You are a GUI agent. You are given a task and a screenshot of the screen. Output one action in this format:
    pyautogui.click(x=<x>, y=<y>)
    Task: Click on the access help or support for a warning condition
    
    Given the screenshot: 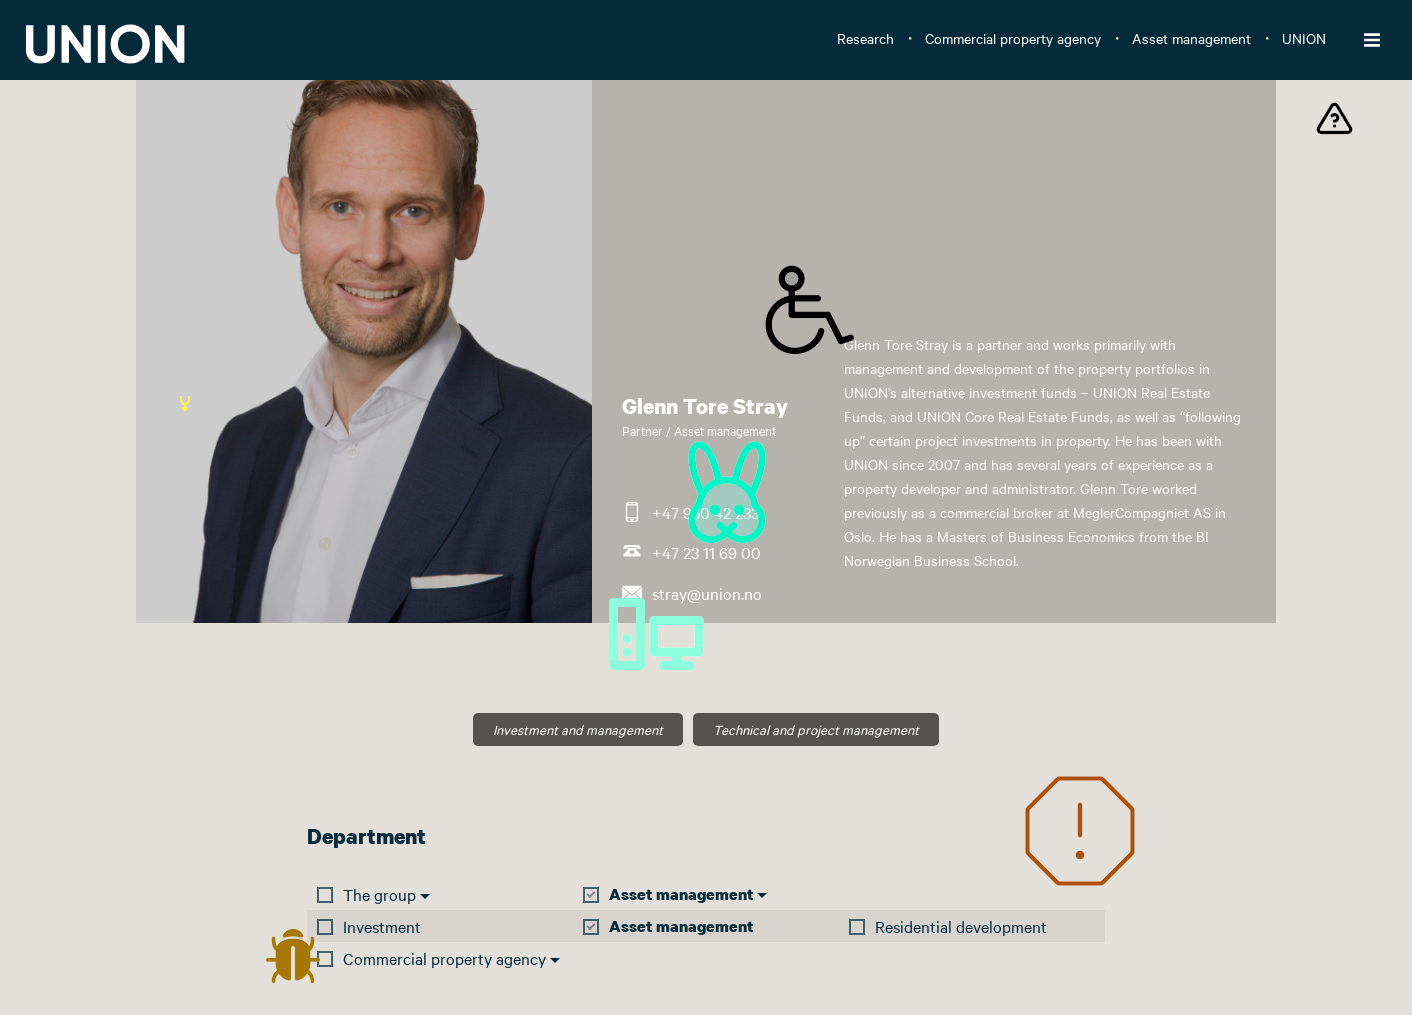 What is the action you would take?
    pyautogui.click(x=1334, y=119)
    